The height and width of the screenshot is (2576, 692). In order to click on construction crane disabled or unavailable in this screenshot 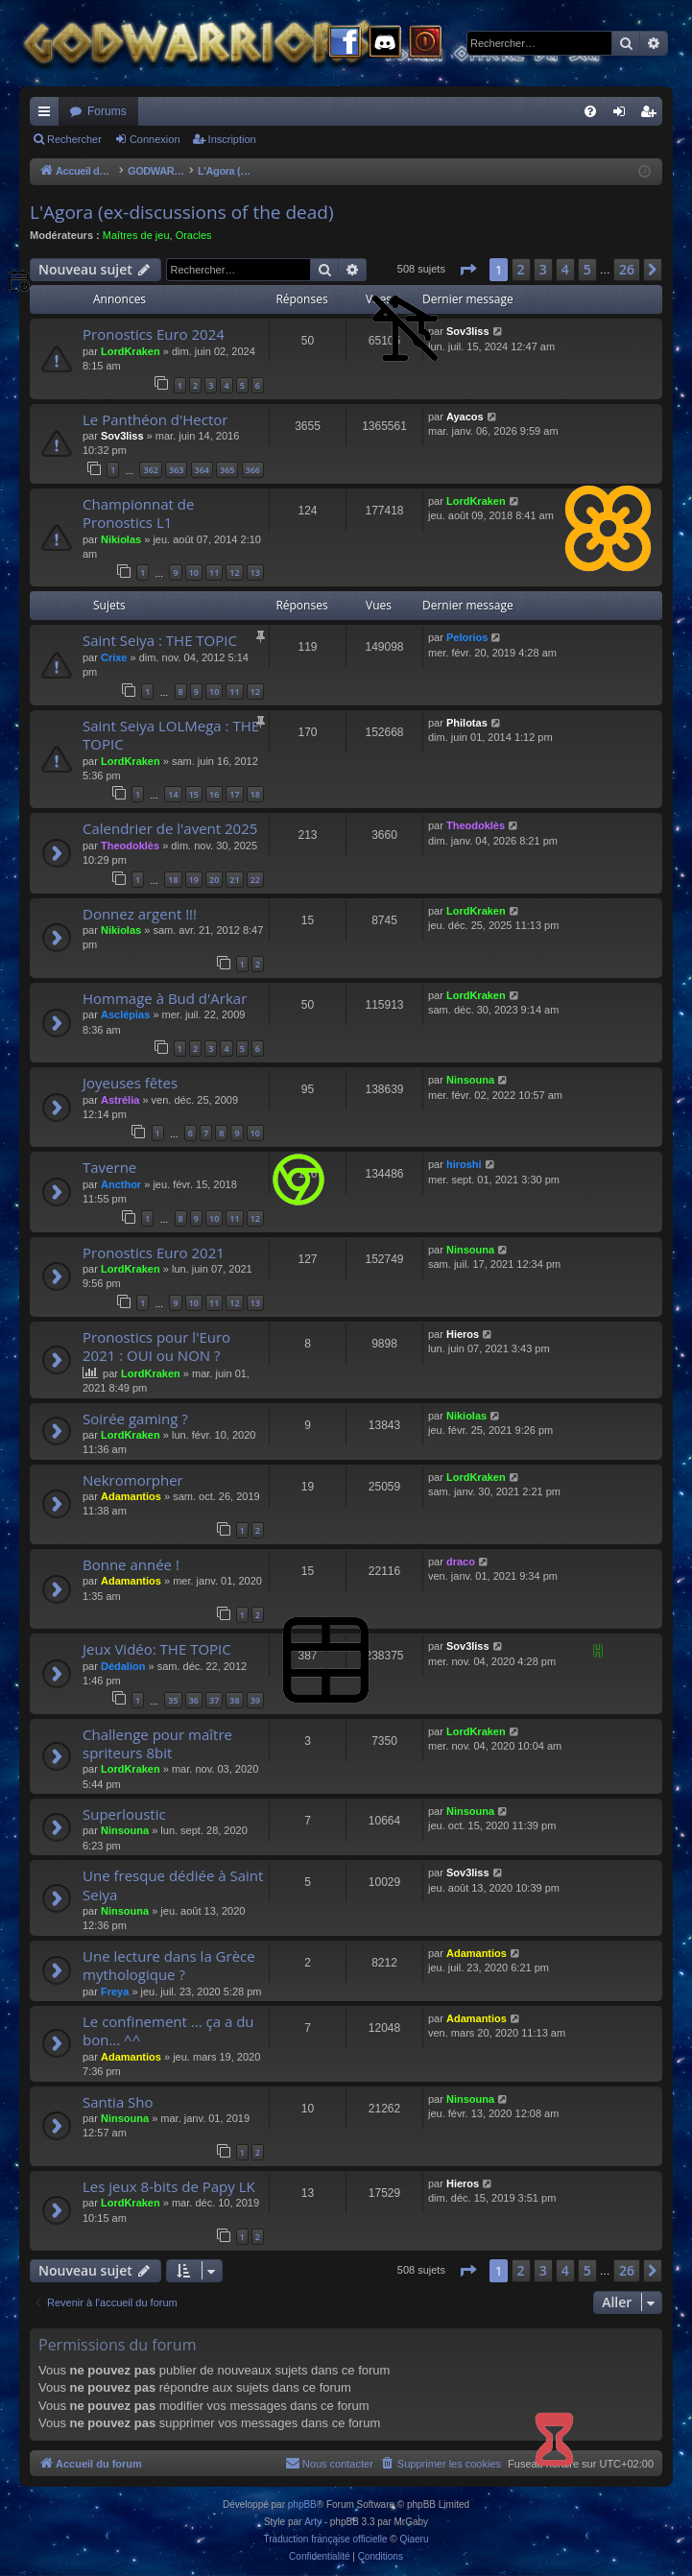, I will do `click(405, 328)`.